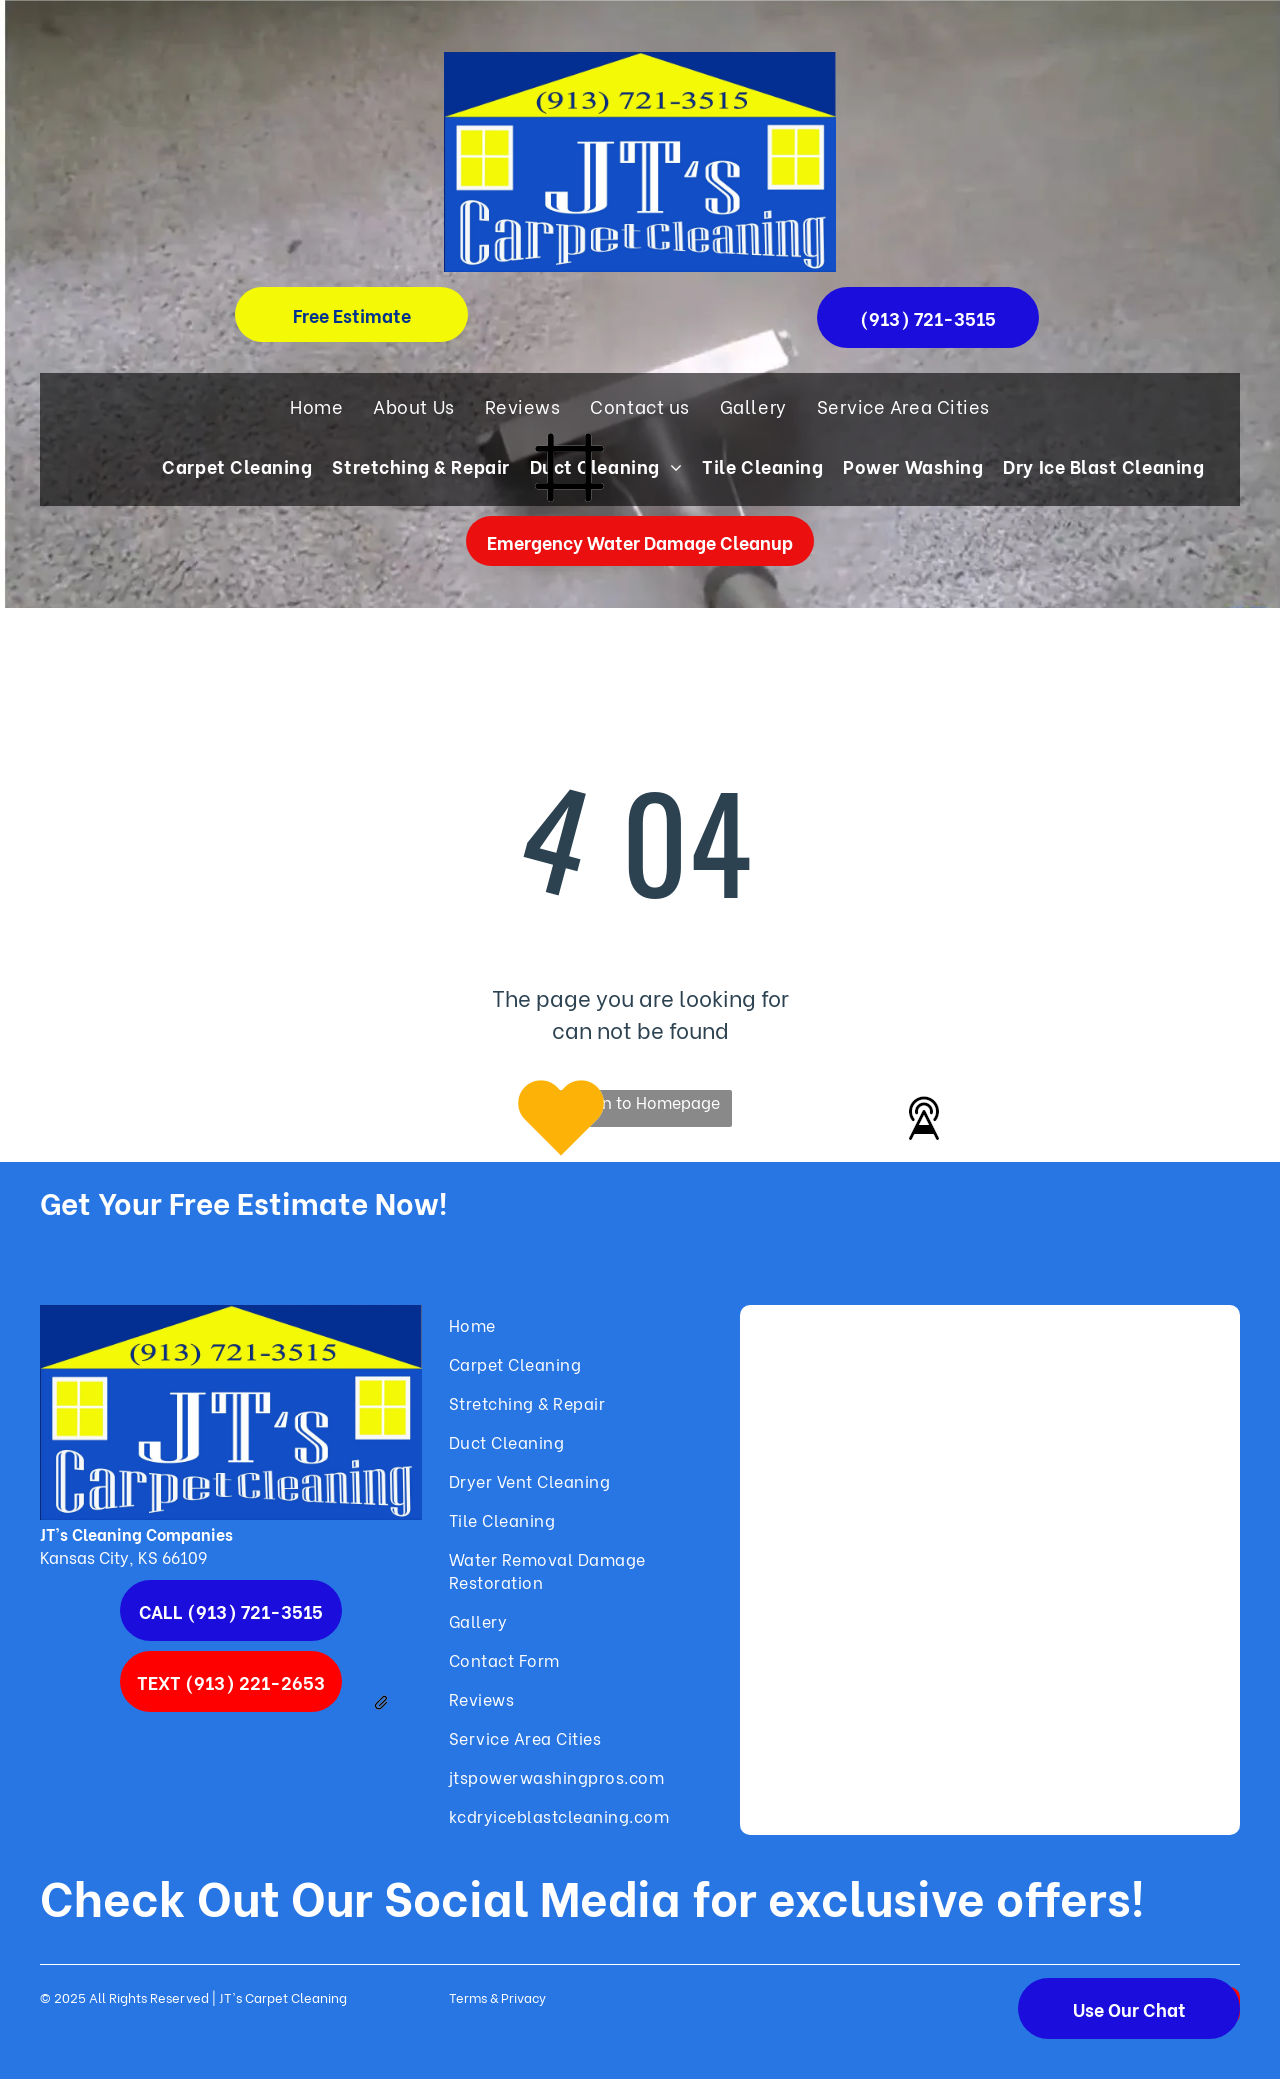 Image resolution: width=1280 pixels, height=2079 pixels. I want to click on adjust or define a crop area, so click(569, 467).